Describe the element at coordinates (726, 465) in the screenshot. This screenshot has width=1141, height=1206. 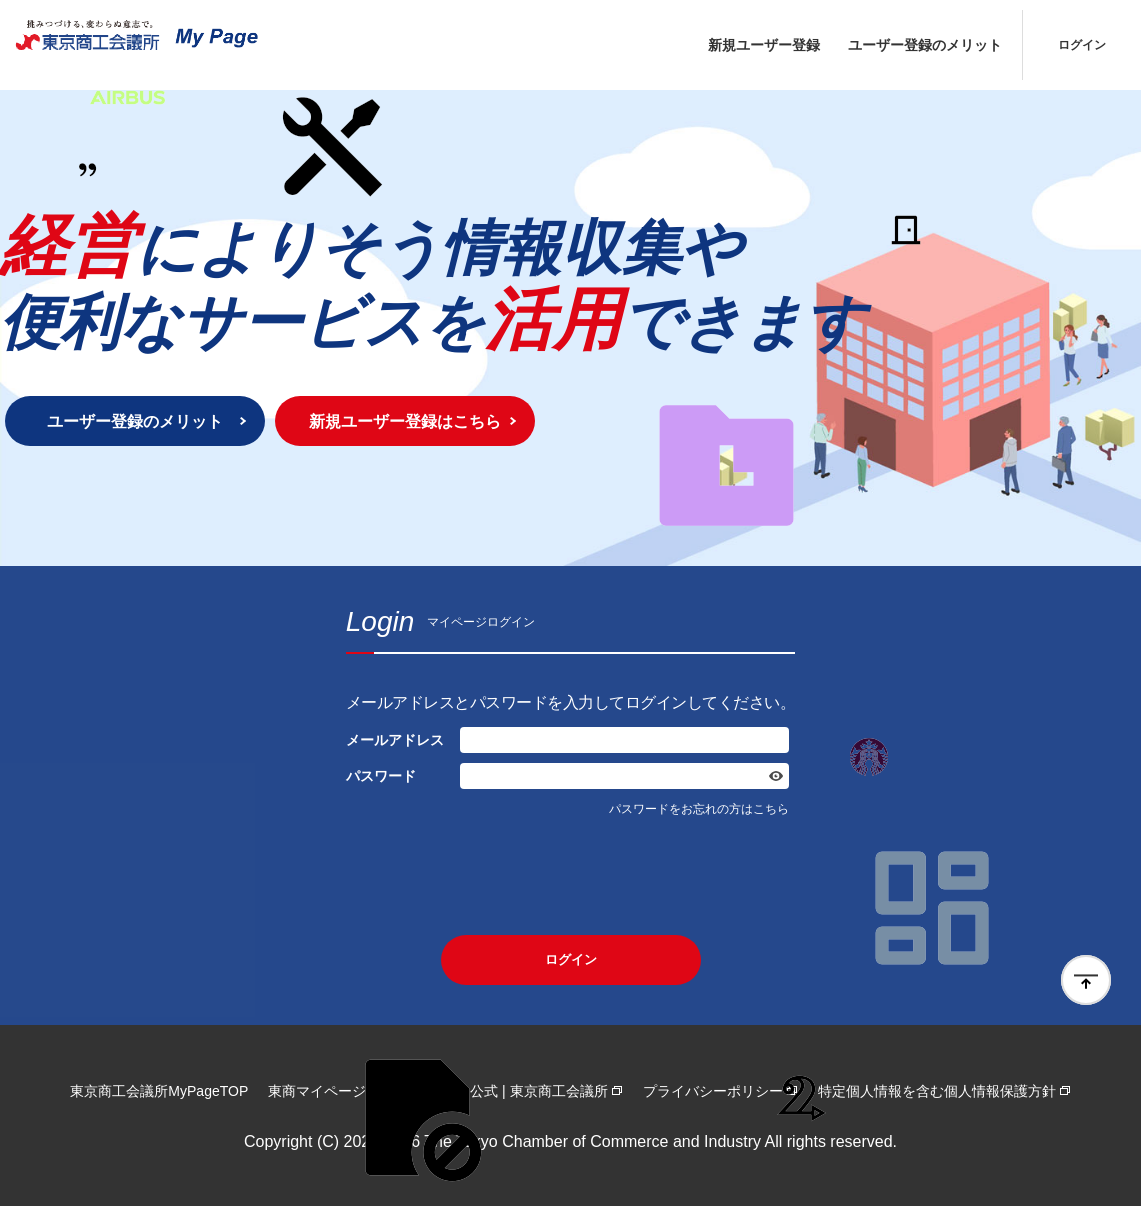
I see `view folder history or recent files` at that location.